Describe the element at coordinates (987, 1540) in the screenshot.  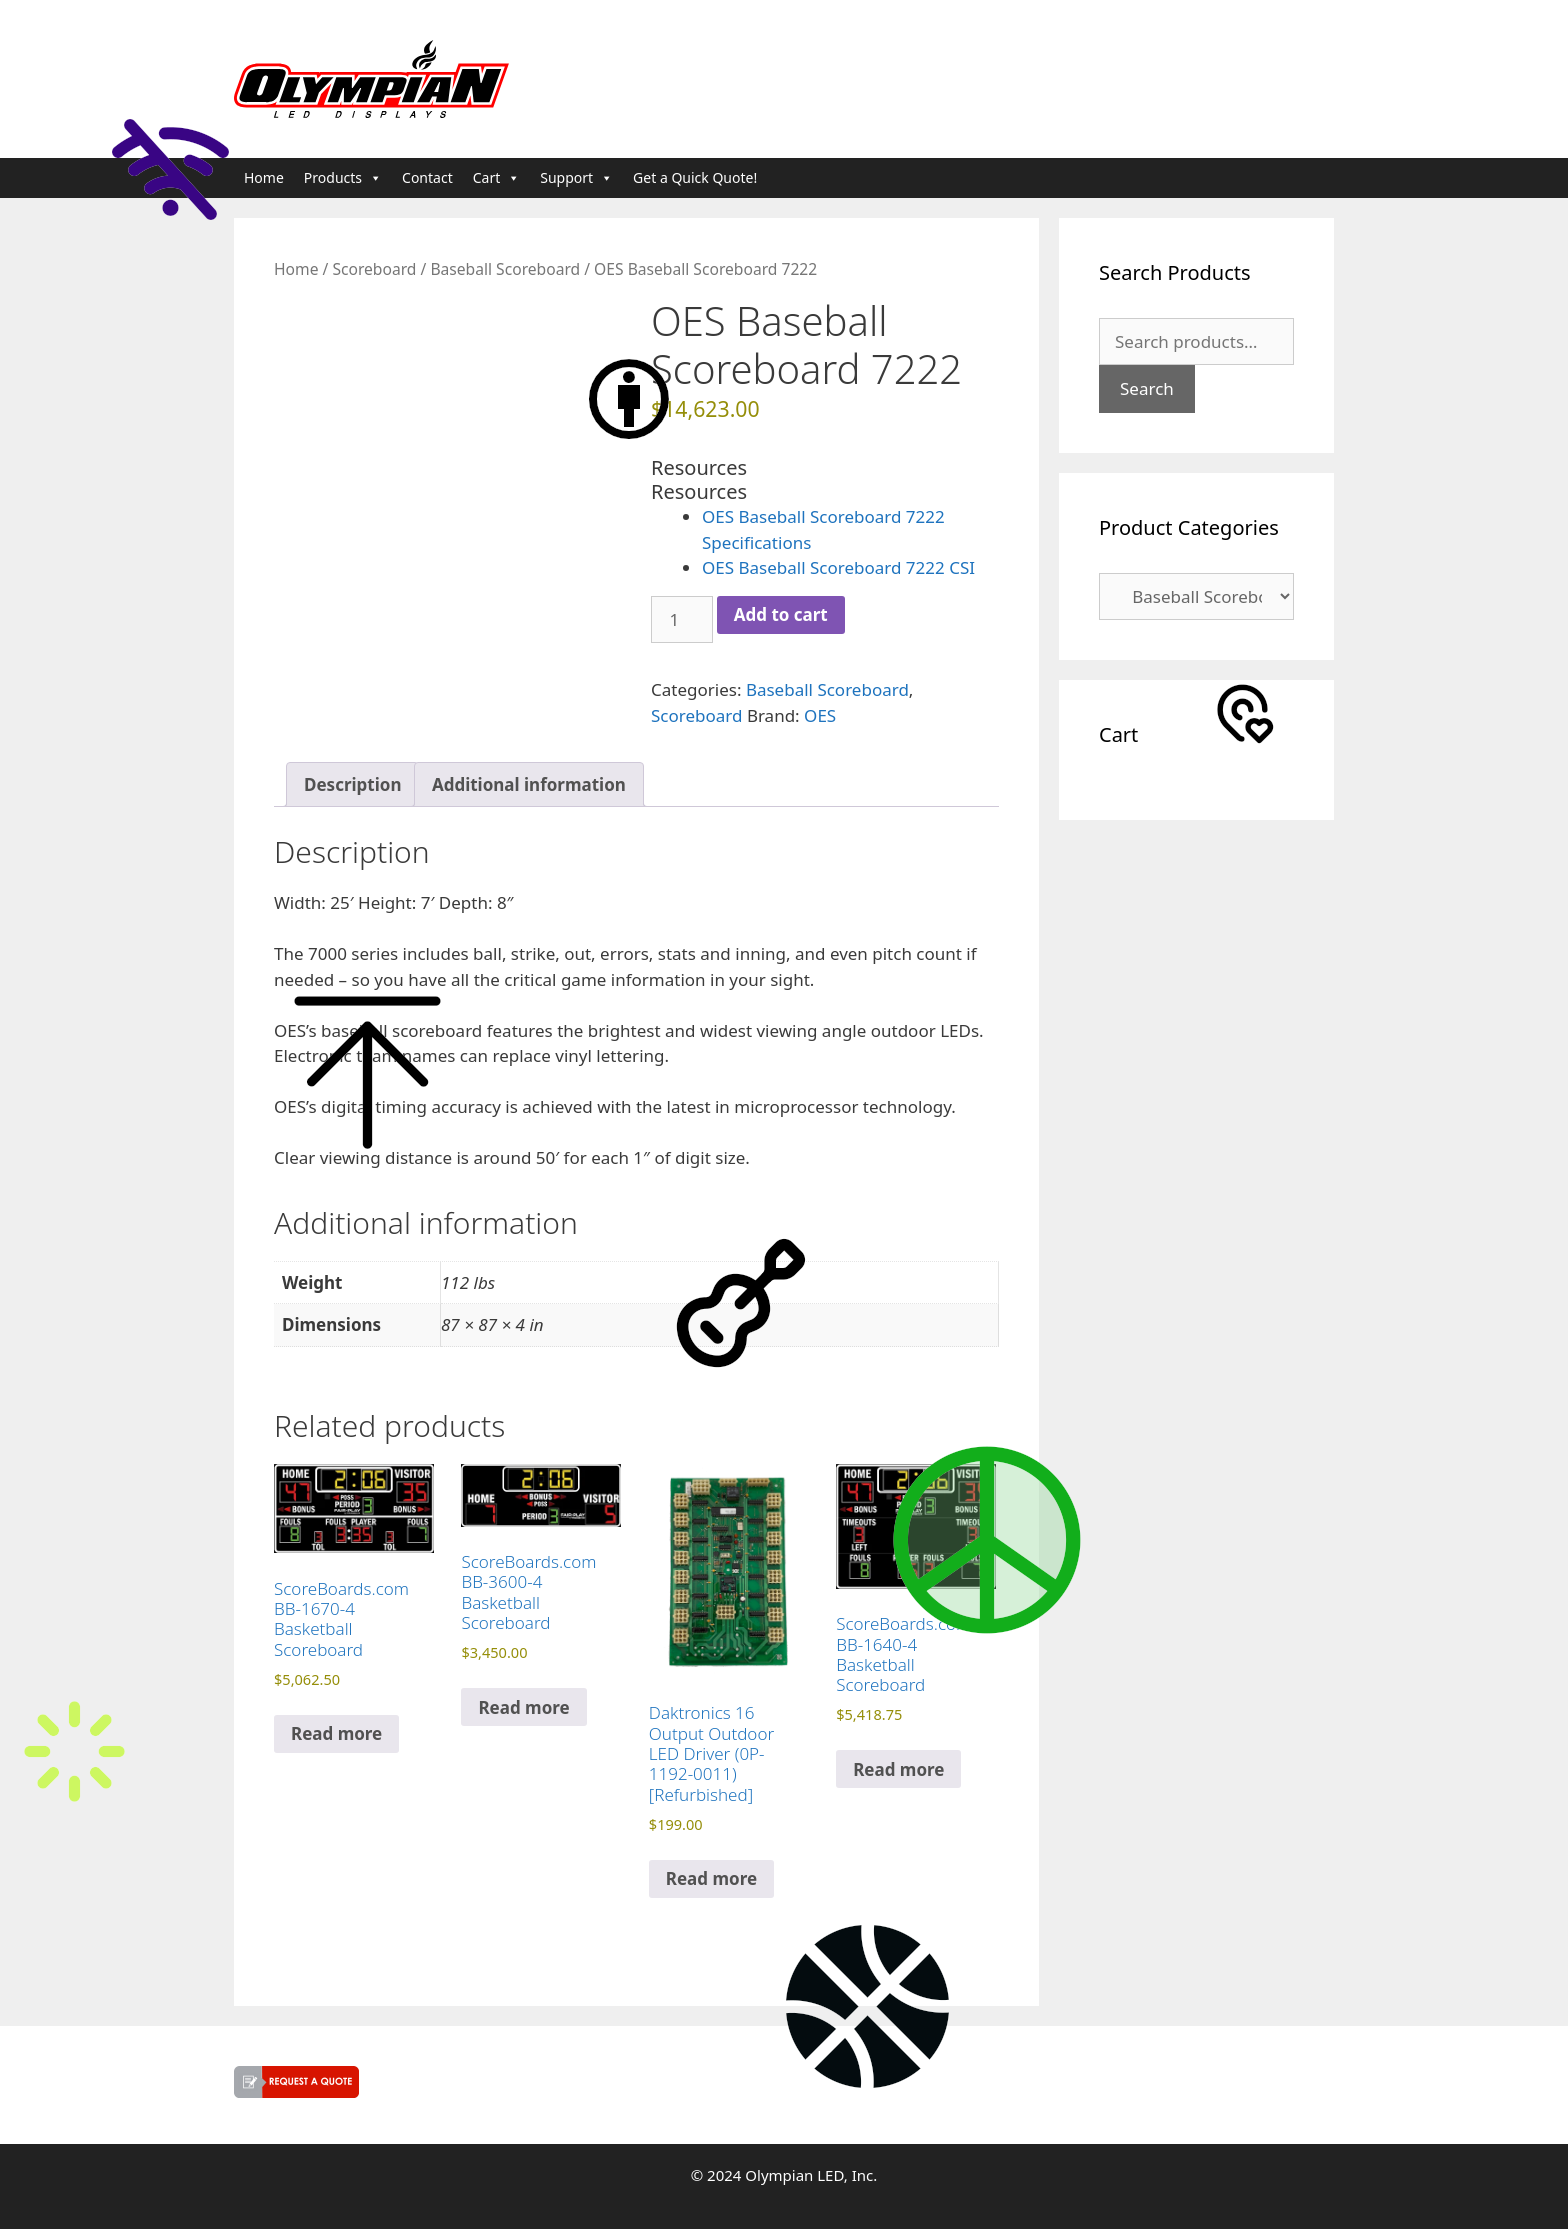
I see `indicates peaceful or non-violent content` at that location.